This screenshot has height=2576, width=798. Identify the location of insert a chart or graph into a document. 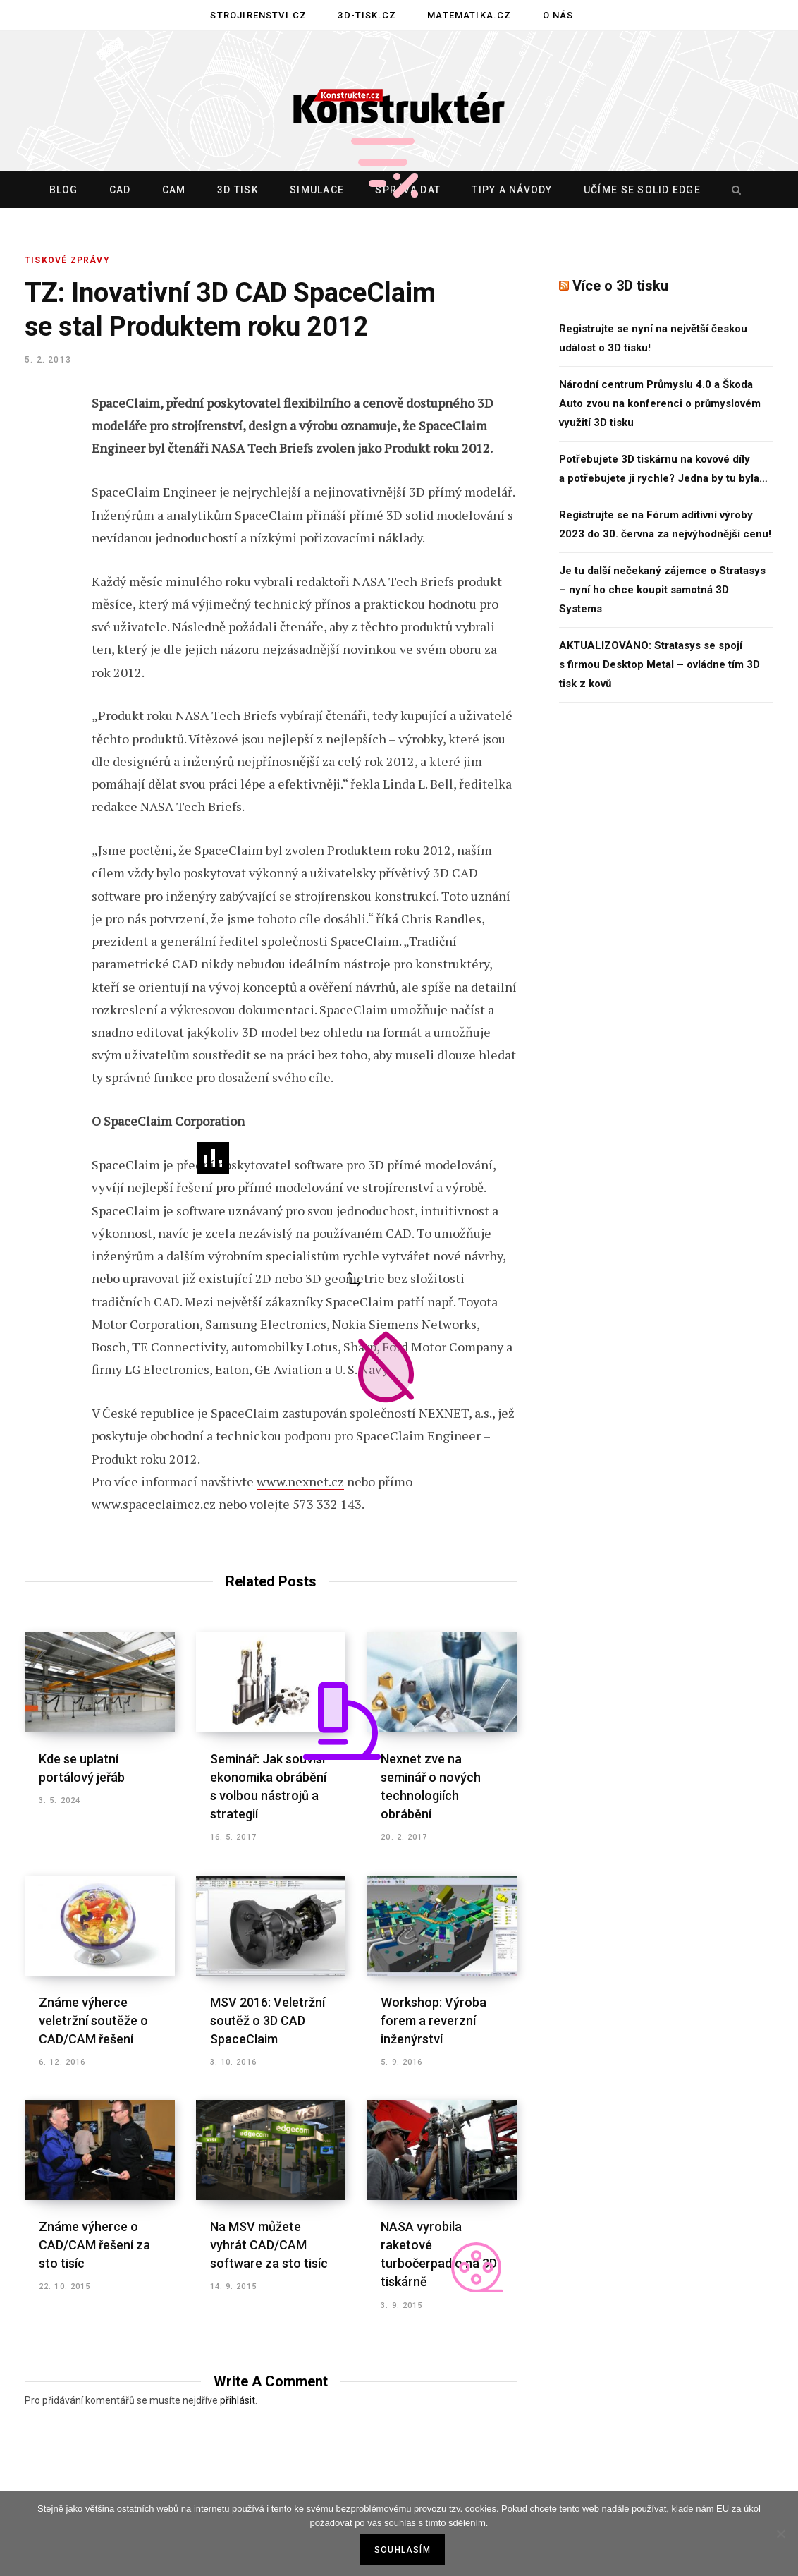
(213, 1158).